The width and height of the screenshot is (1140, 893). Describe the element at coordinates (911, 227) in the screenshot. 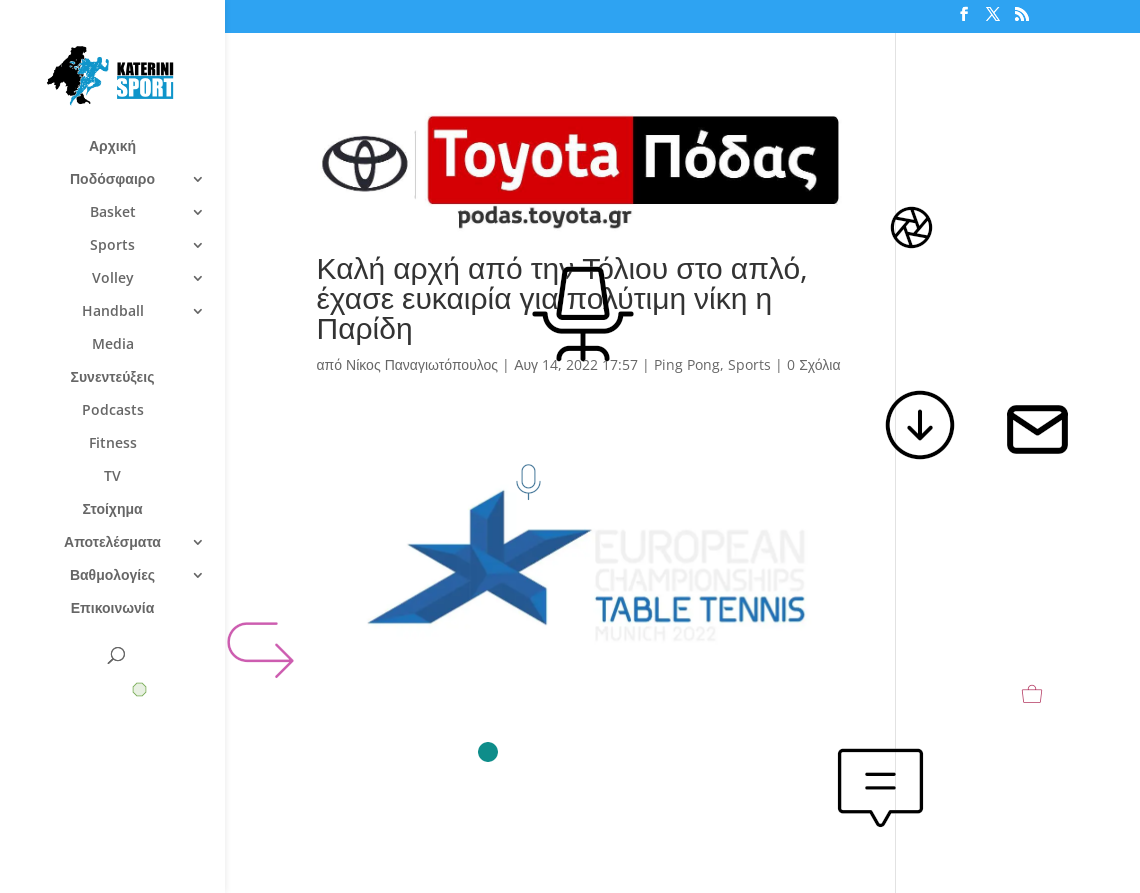

I see `adjust camera aperture settings` at that location.